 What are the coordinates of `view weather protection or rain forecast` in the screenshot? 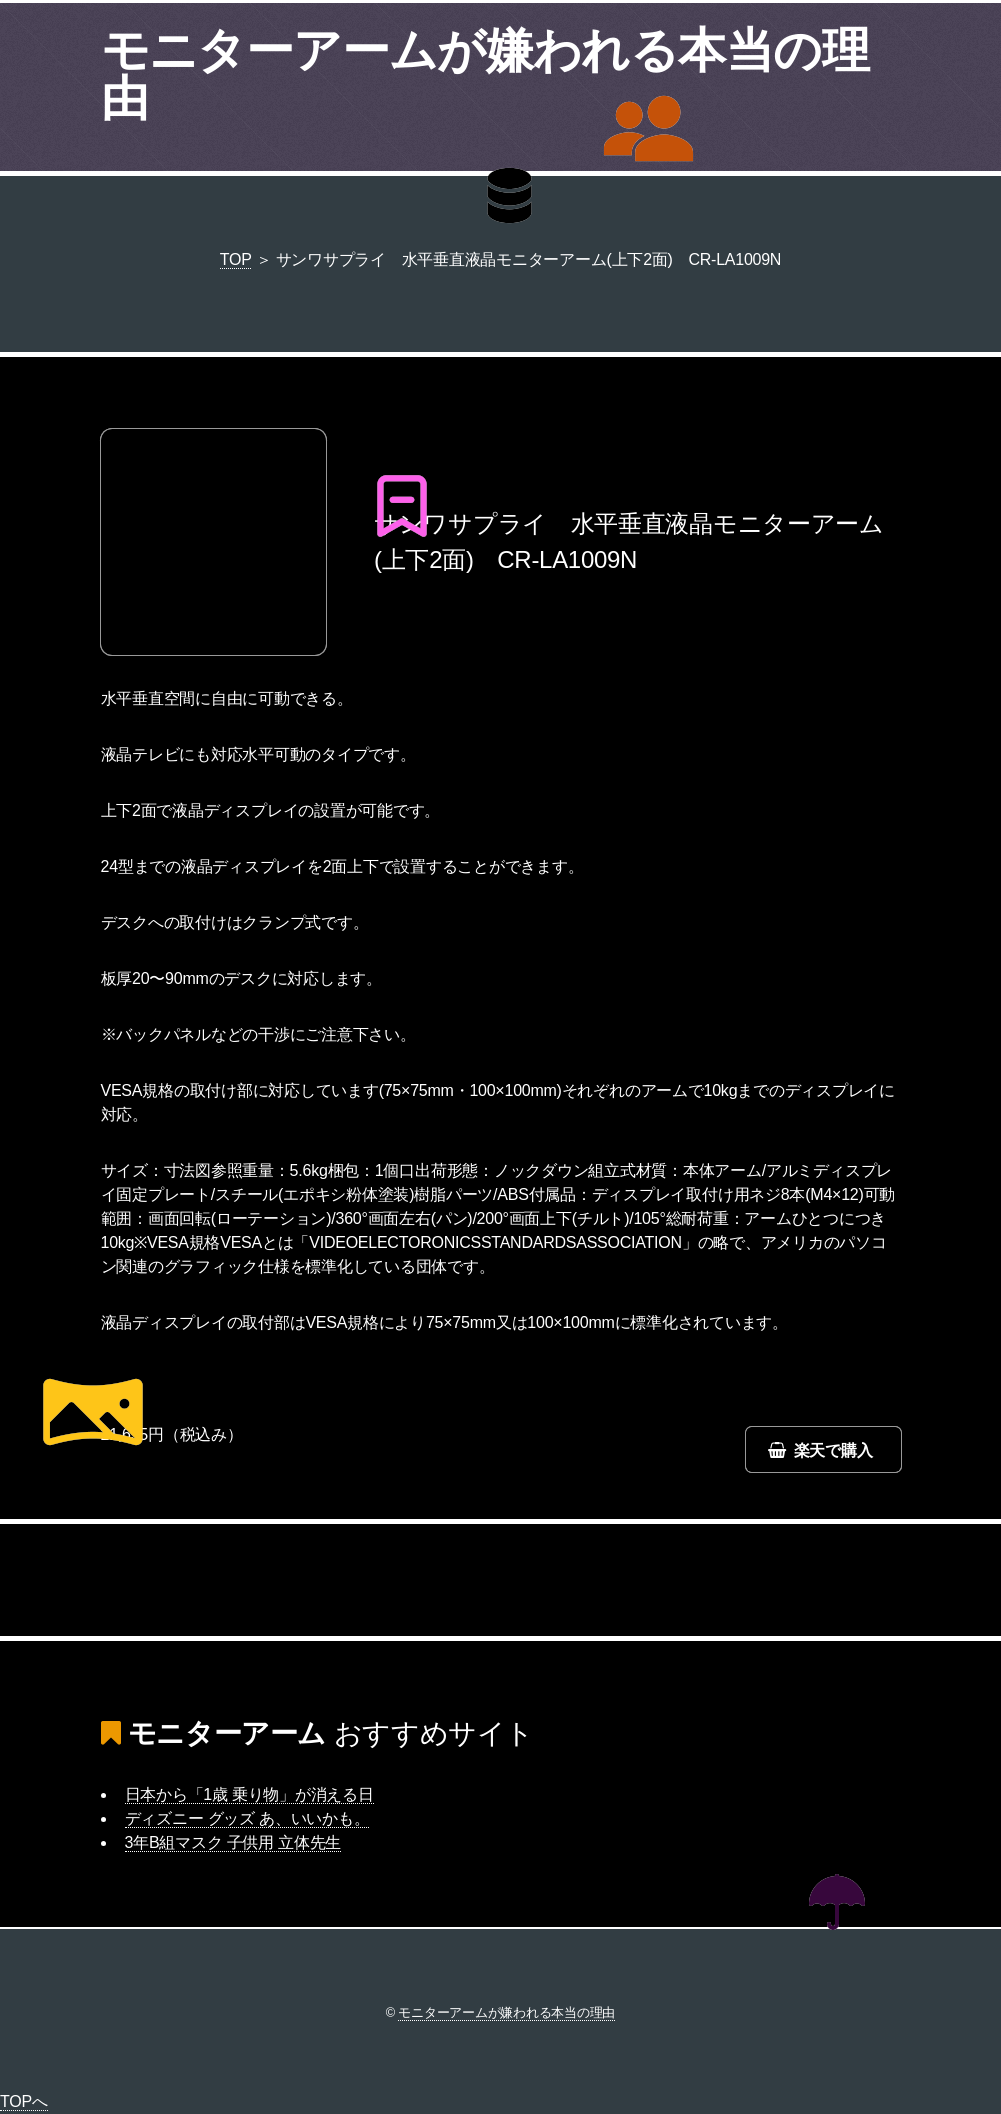 It's located at (837, 1902).